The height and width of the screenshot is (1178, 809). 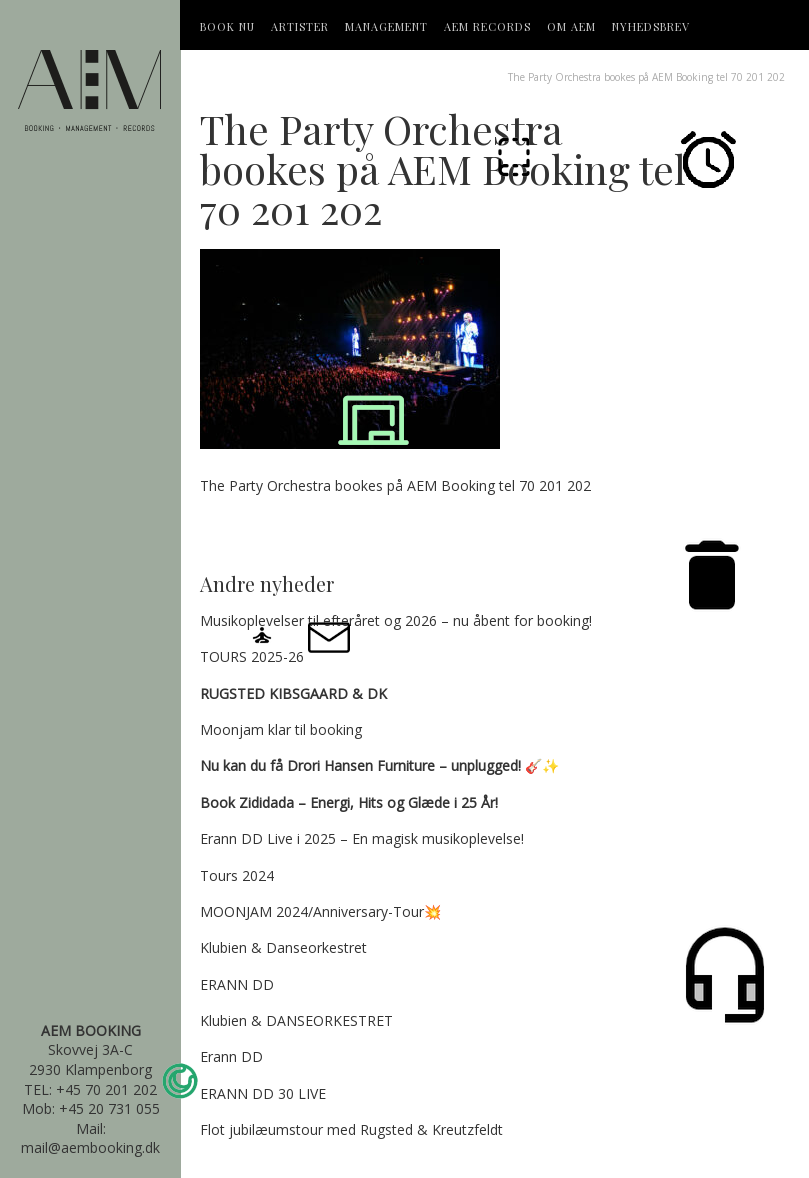 I want to click on open Cinema 4D application, so click(x=180, y=1081).